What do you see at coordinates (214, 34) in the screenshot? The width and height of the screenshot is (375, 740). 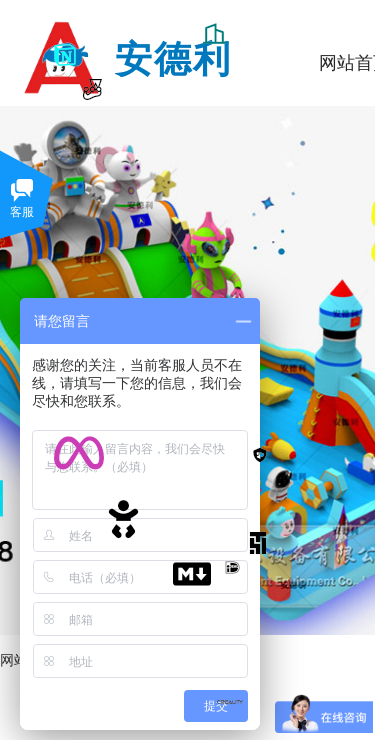 I see `view company or business profile` at bounding box center [214, 34].